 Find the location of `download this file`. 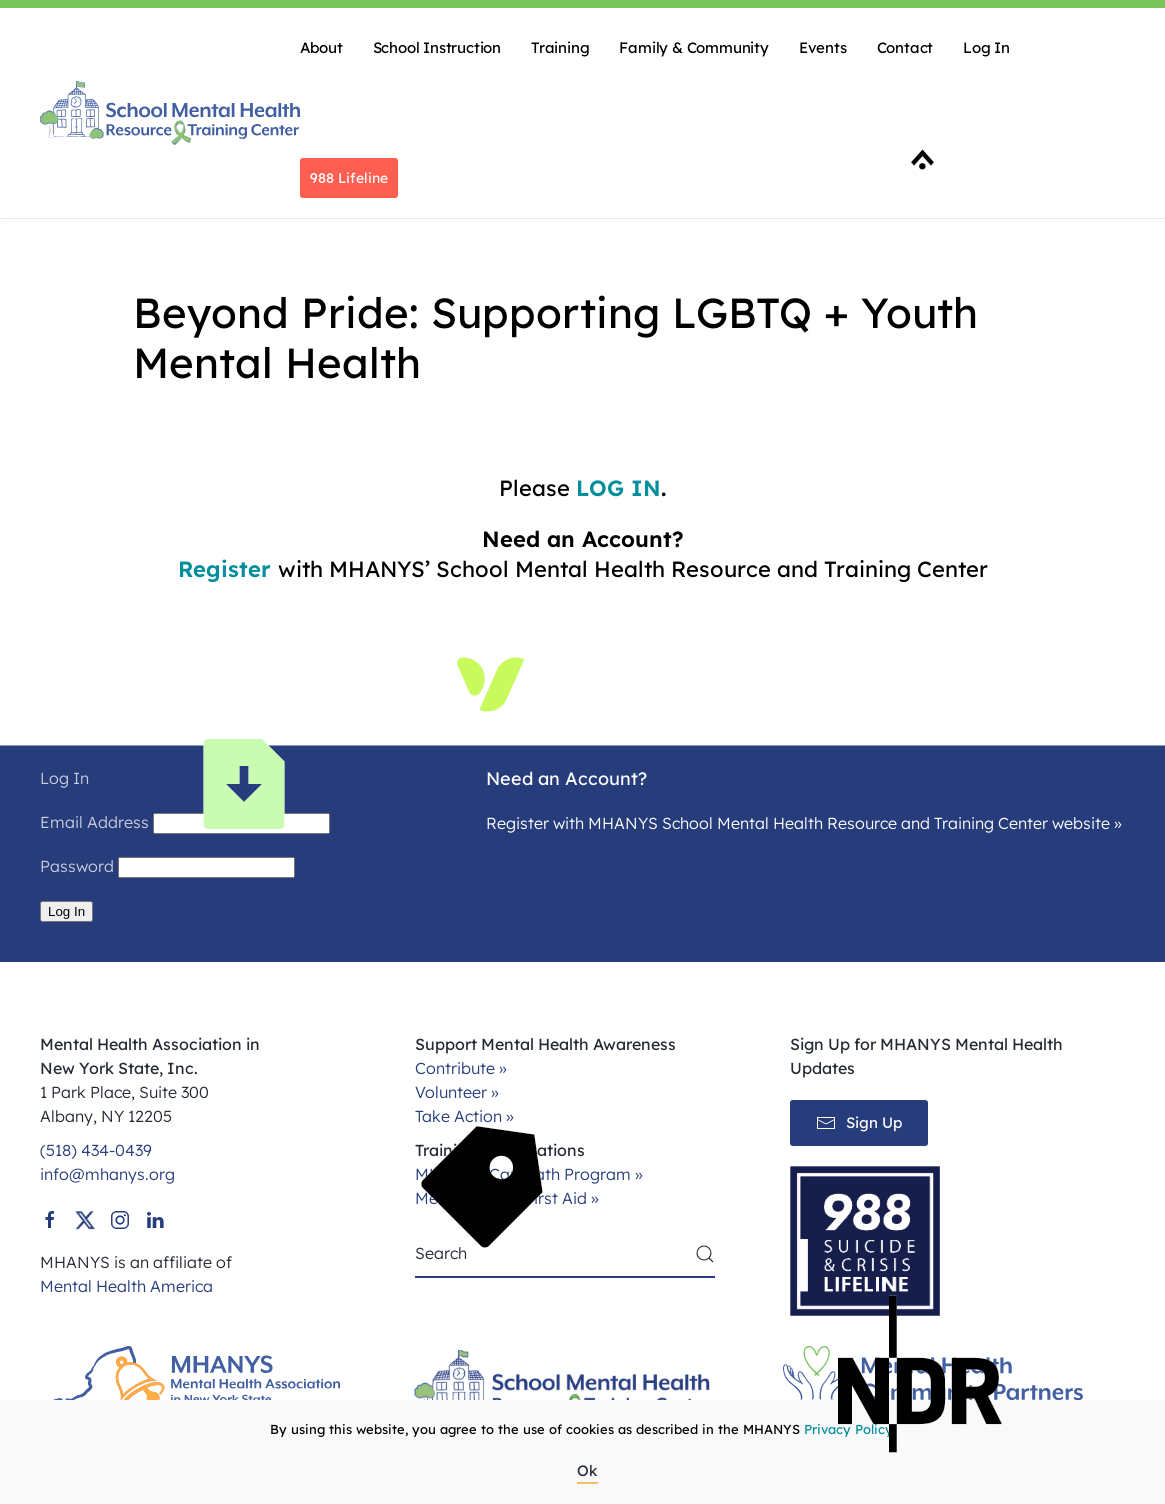

download this file is located at coordinates (244, 784).